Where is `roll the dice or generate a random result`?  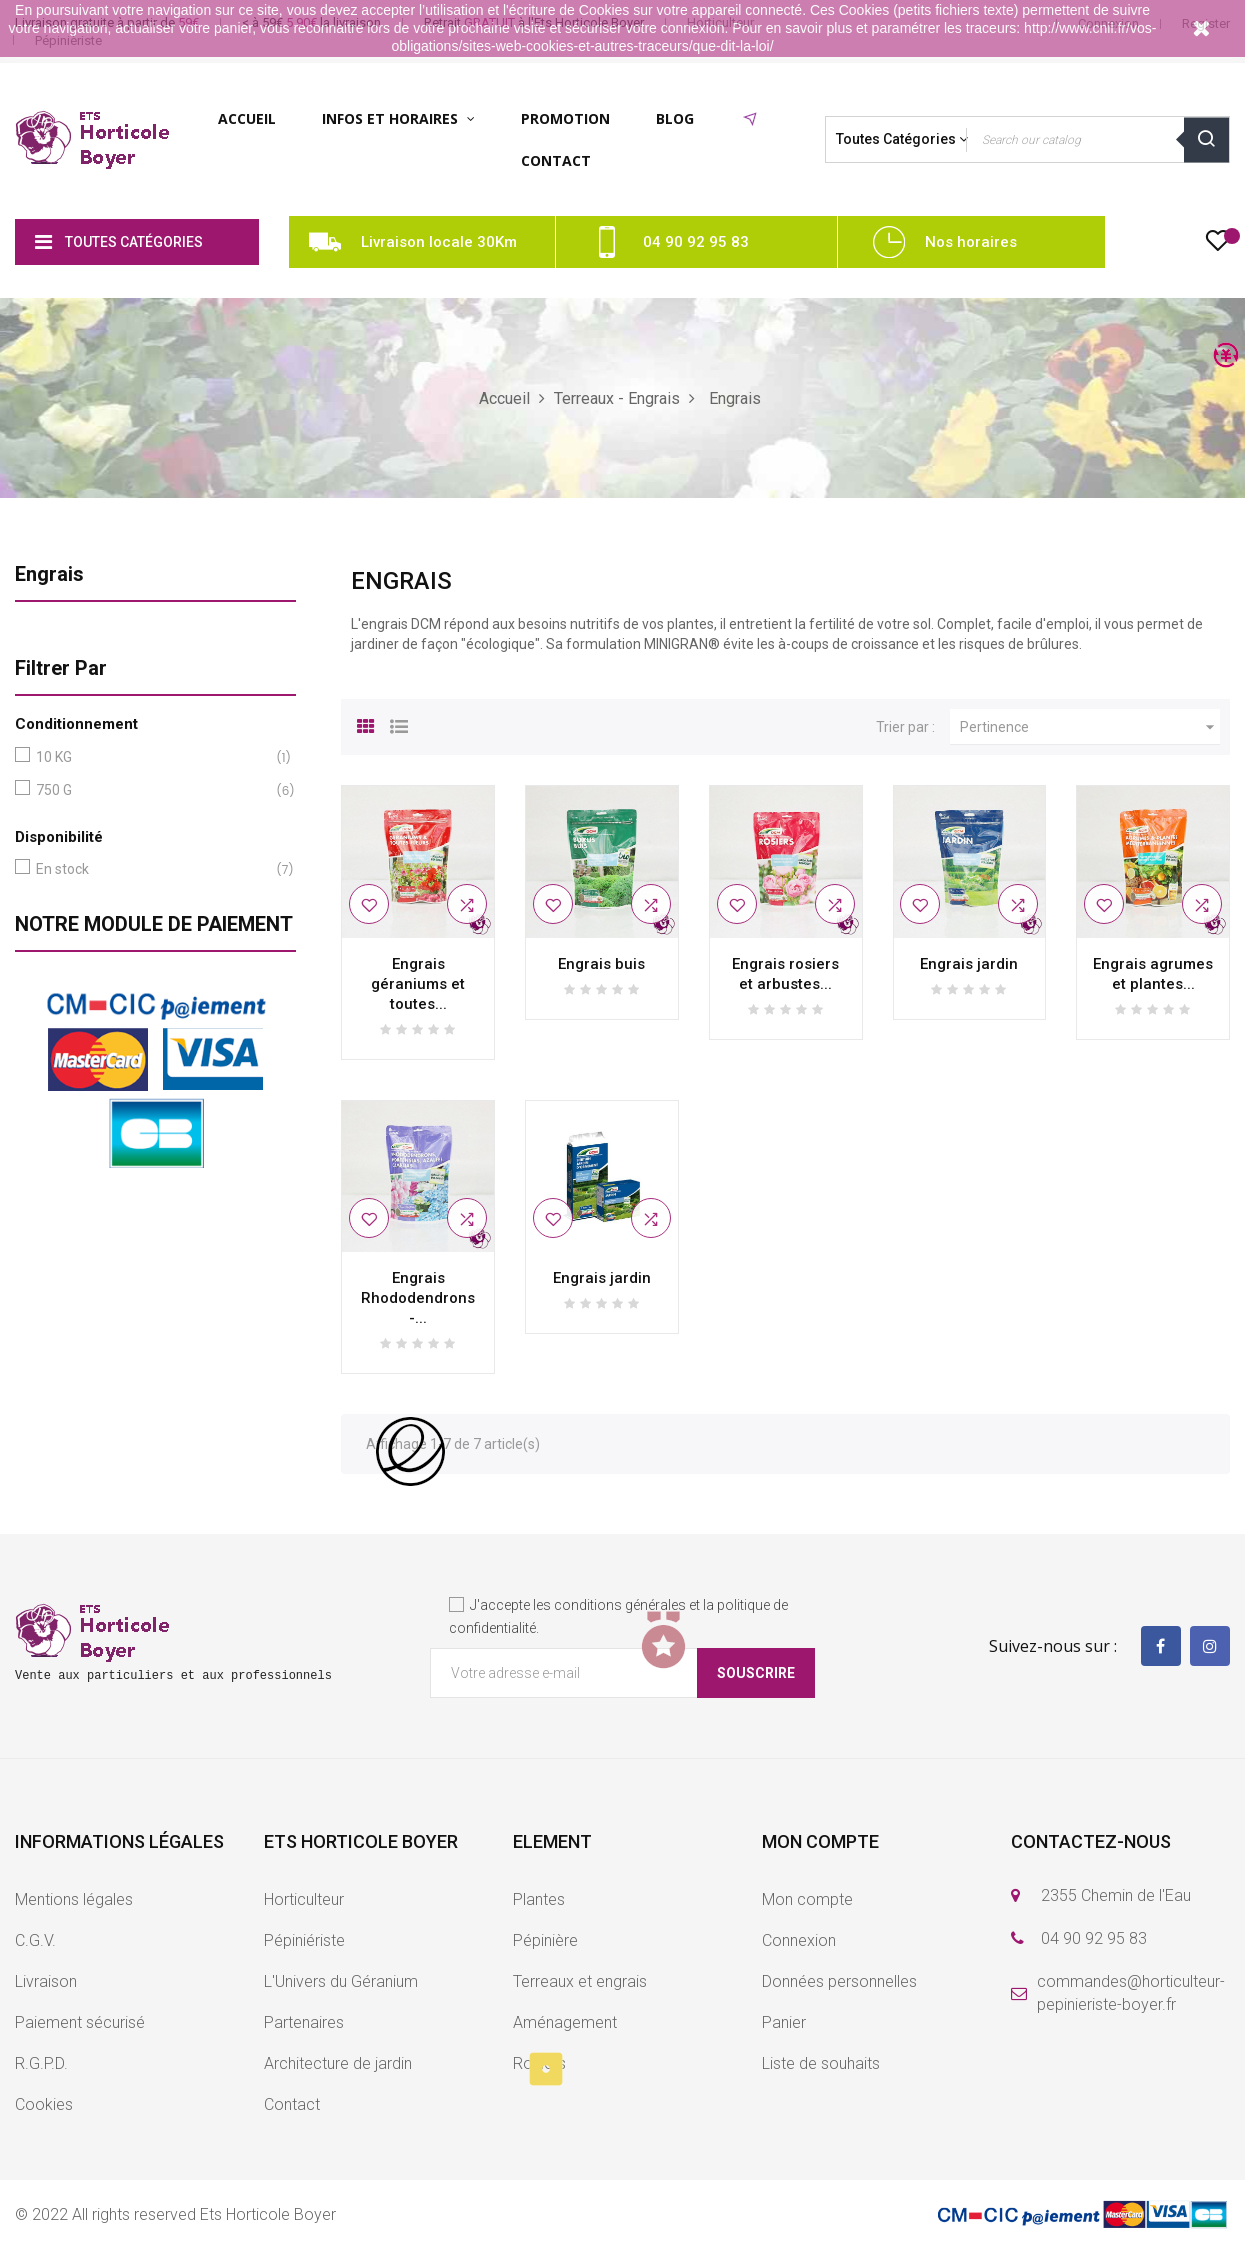
roll the dice or generate a random result is located at coordinates (546, 2069).